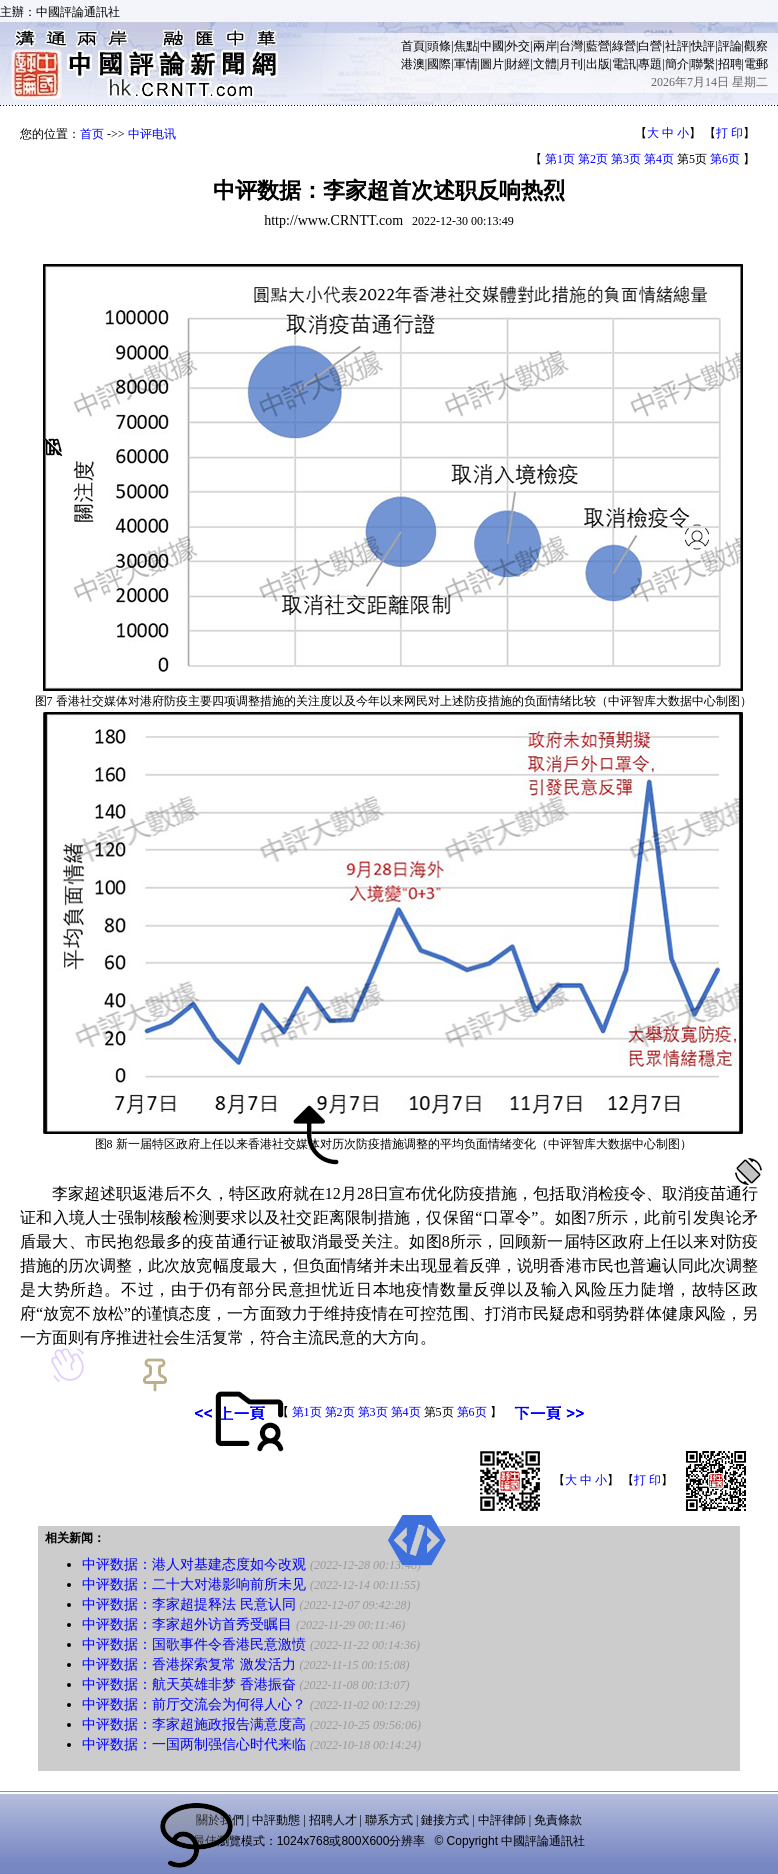 The height and width of the screenshot is (1874, 778). What do you see at coordinates (697, 537) in the screenshot?
I see `user profile pending or incomplete` at bounding box center [697, 537].